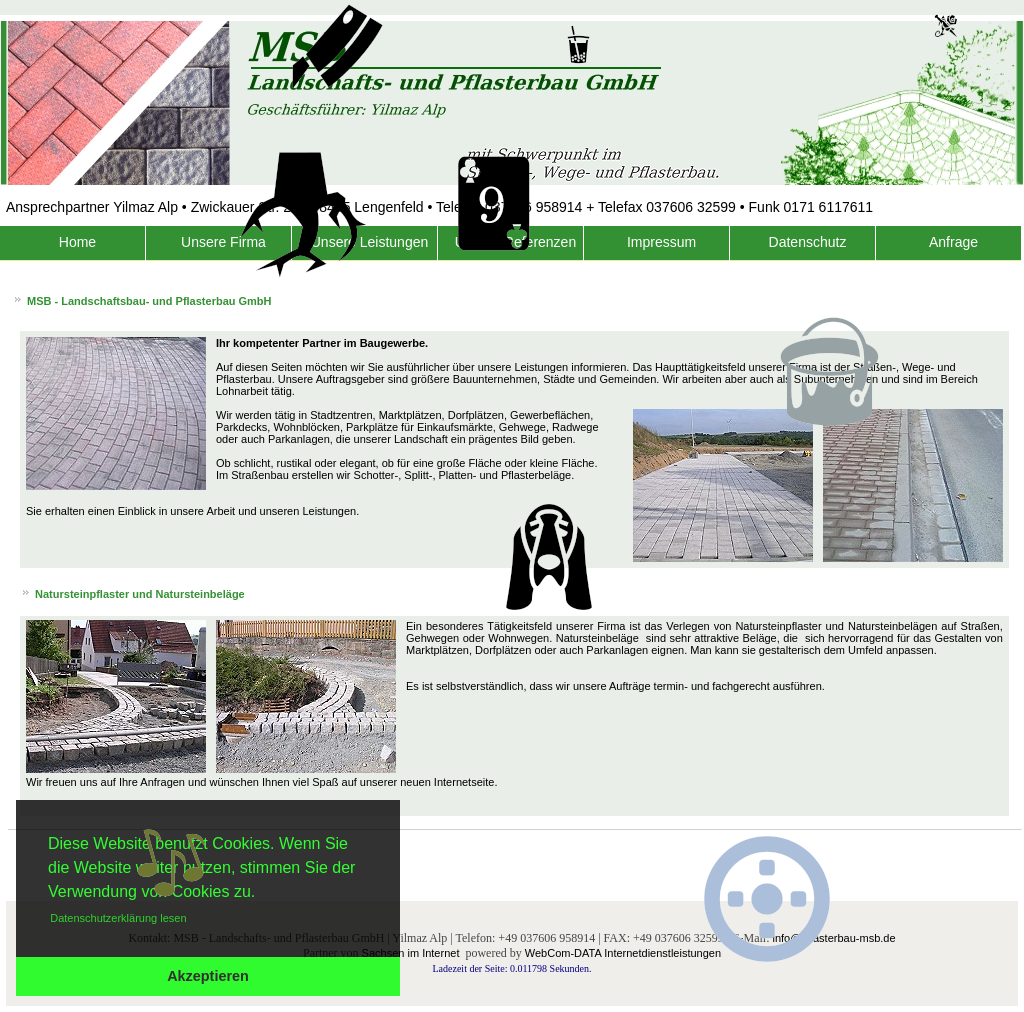  What do you see at coordinates (493, 203) in the screenshot?
I see `nine of clubs playing card` at bounding box center [493, 203].